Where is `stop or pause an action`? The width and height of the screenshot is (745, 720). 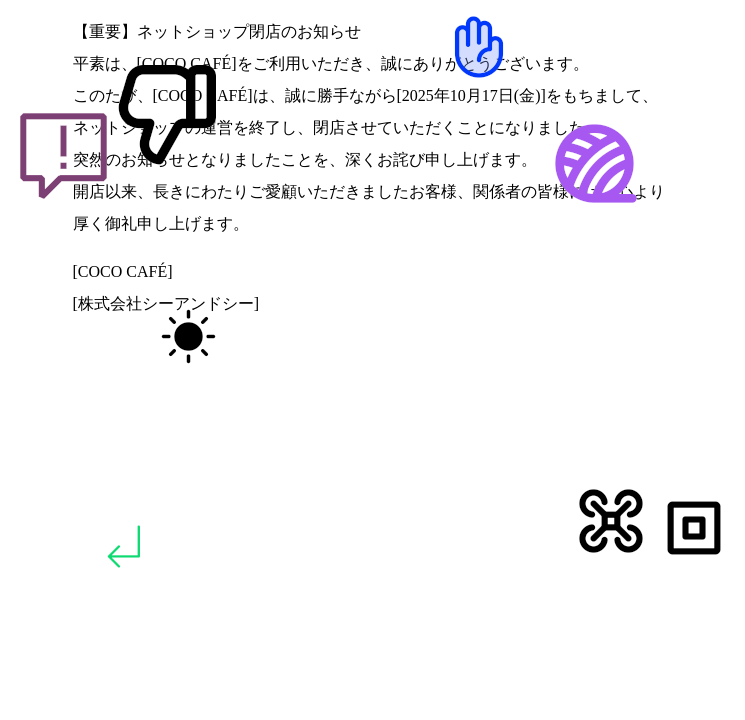
stop or pause an action is located at coordinates (479, 47).